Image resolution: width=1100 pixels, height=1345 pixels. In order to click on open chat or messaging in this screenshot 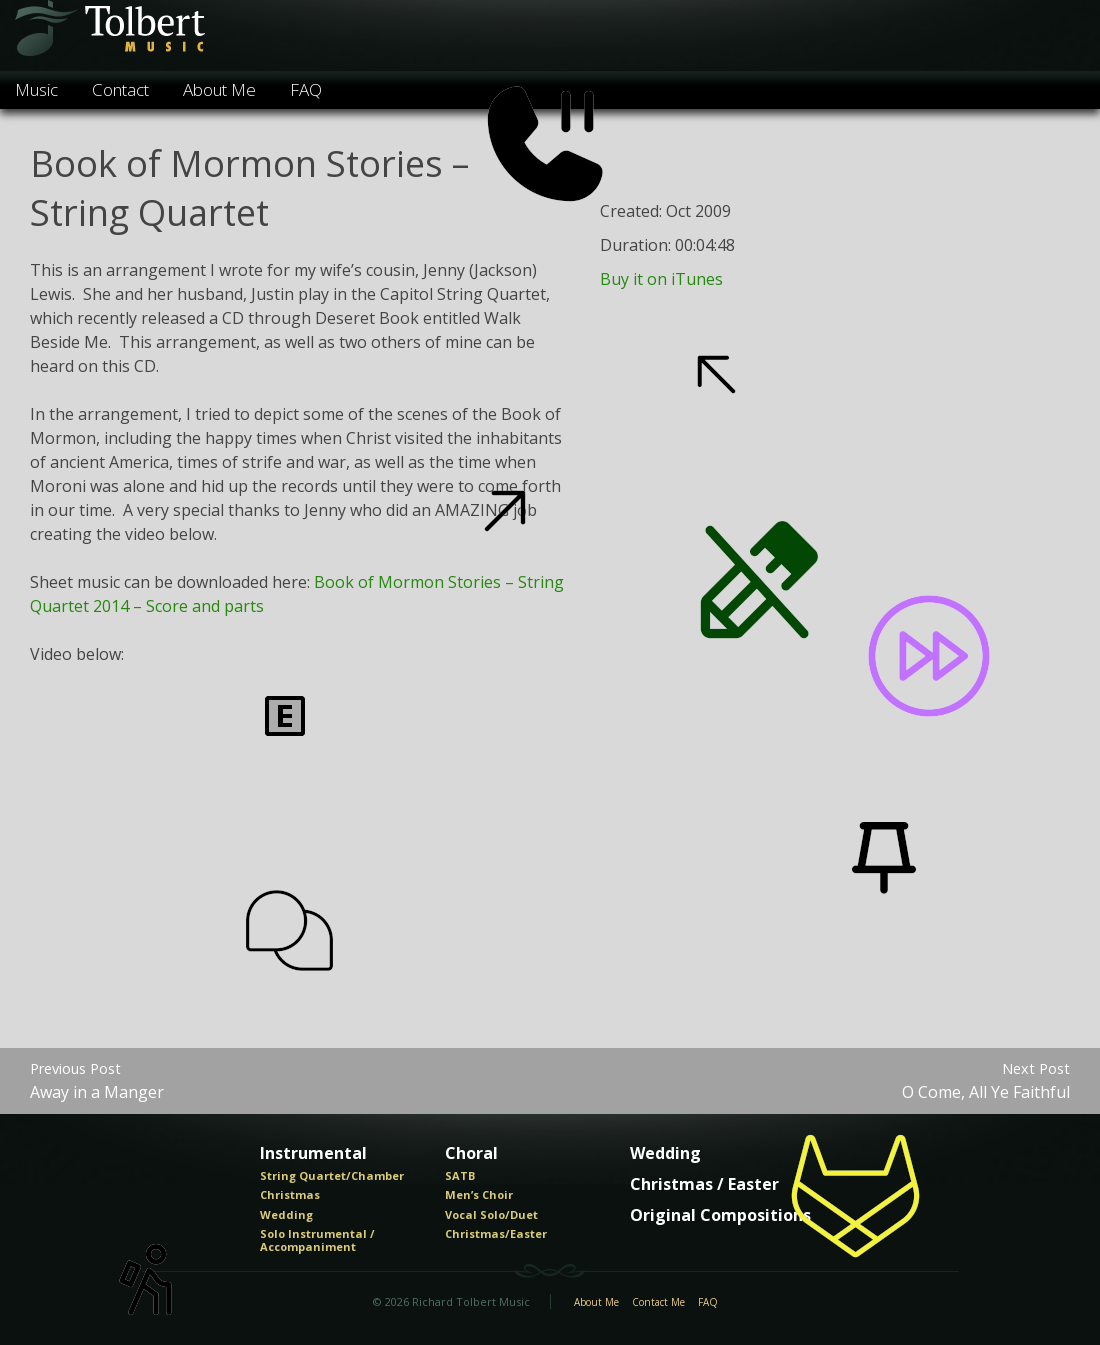, I will do `click(289, 930)`.